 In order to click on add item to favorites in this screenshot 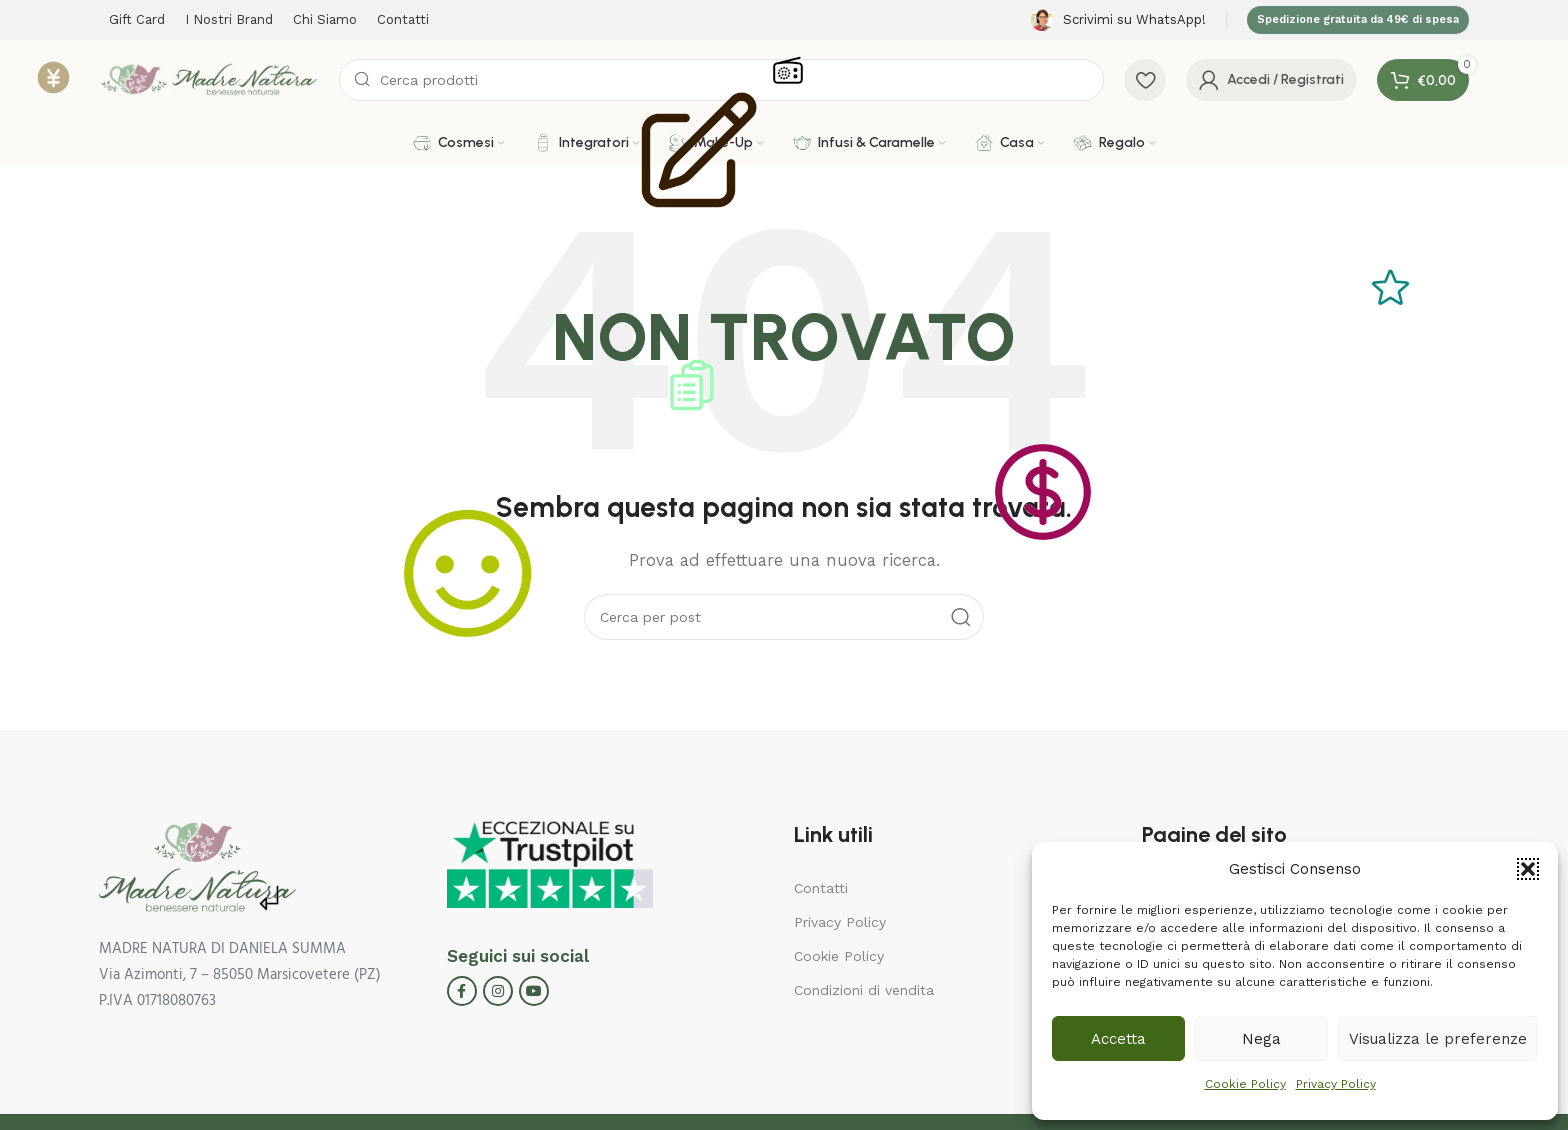, I will do `click(1390, 287)`.